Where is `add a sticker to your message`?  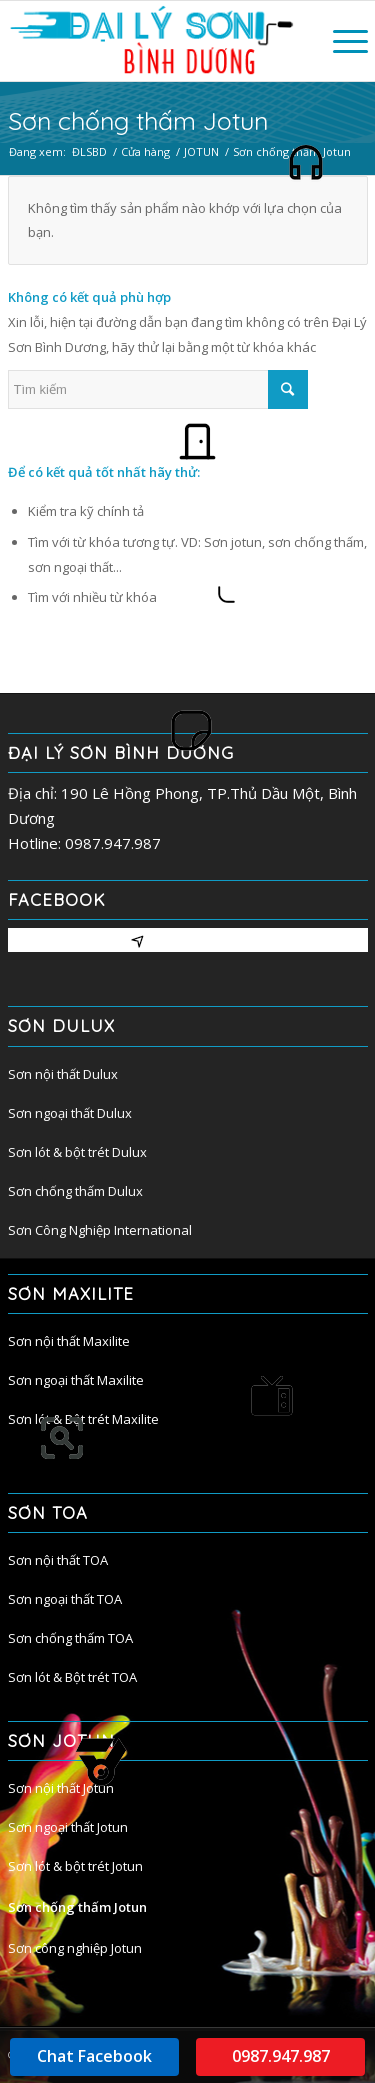 add a sticker to your message is located at coordinates (191, 730).